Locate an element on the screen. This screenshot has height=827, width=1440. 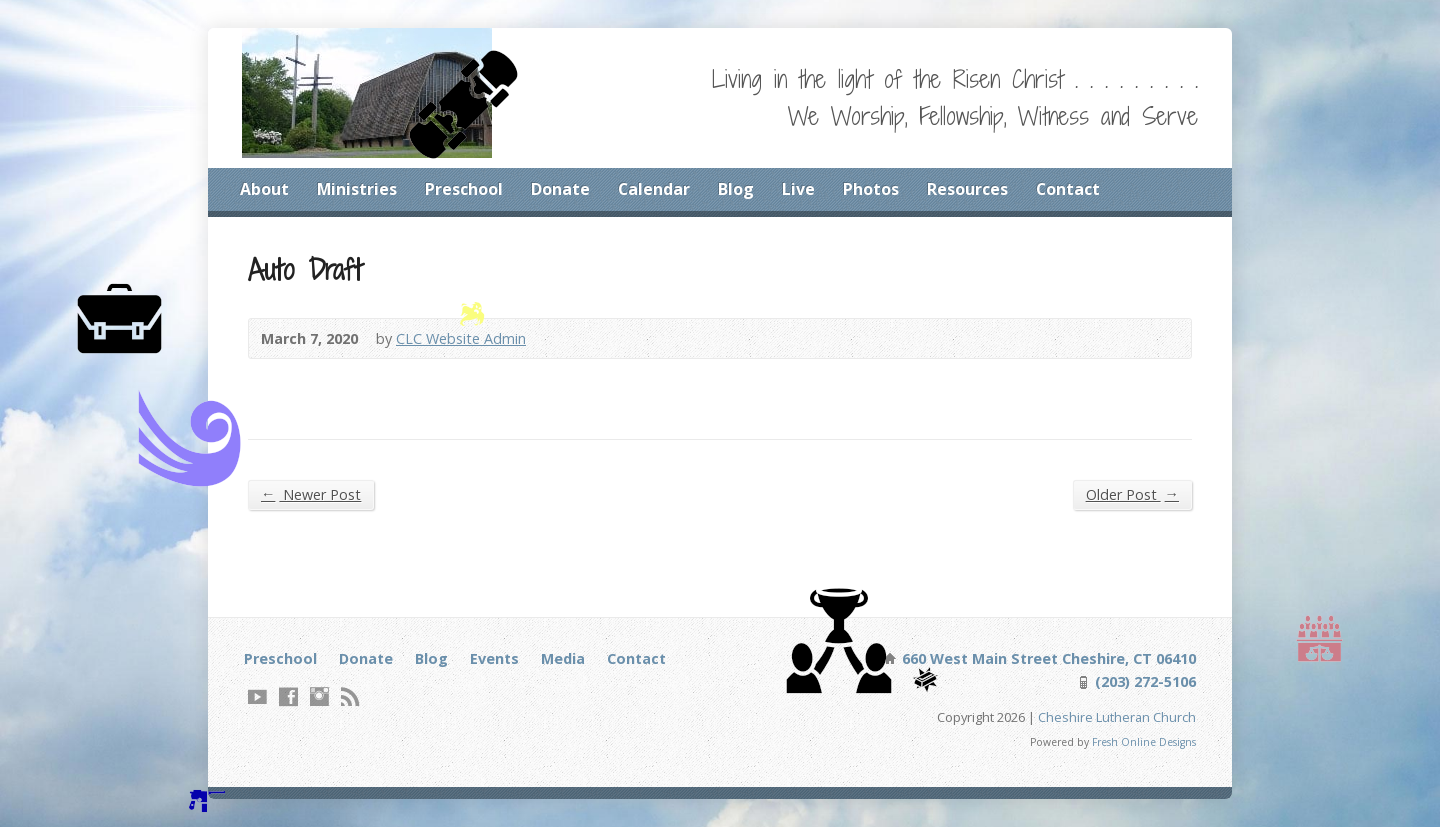
select weapon or firearm in game inventory is located at coordinates (207, 801).